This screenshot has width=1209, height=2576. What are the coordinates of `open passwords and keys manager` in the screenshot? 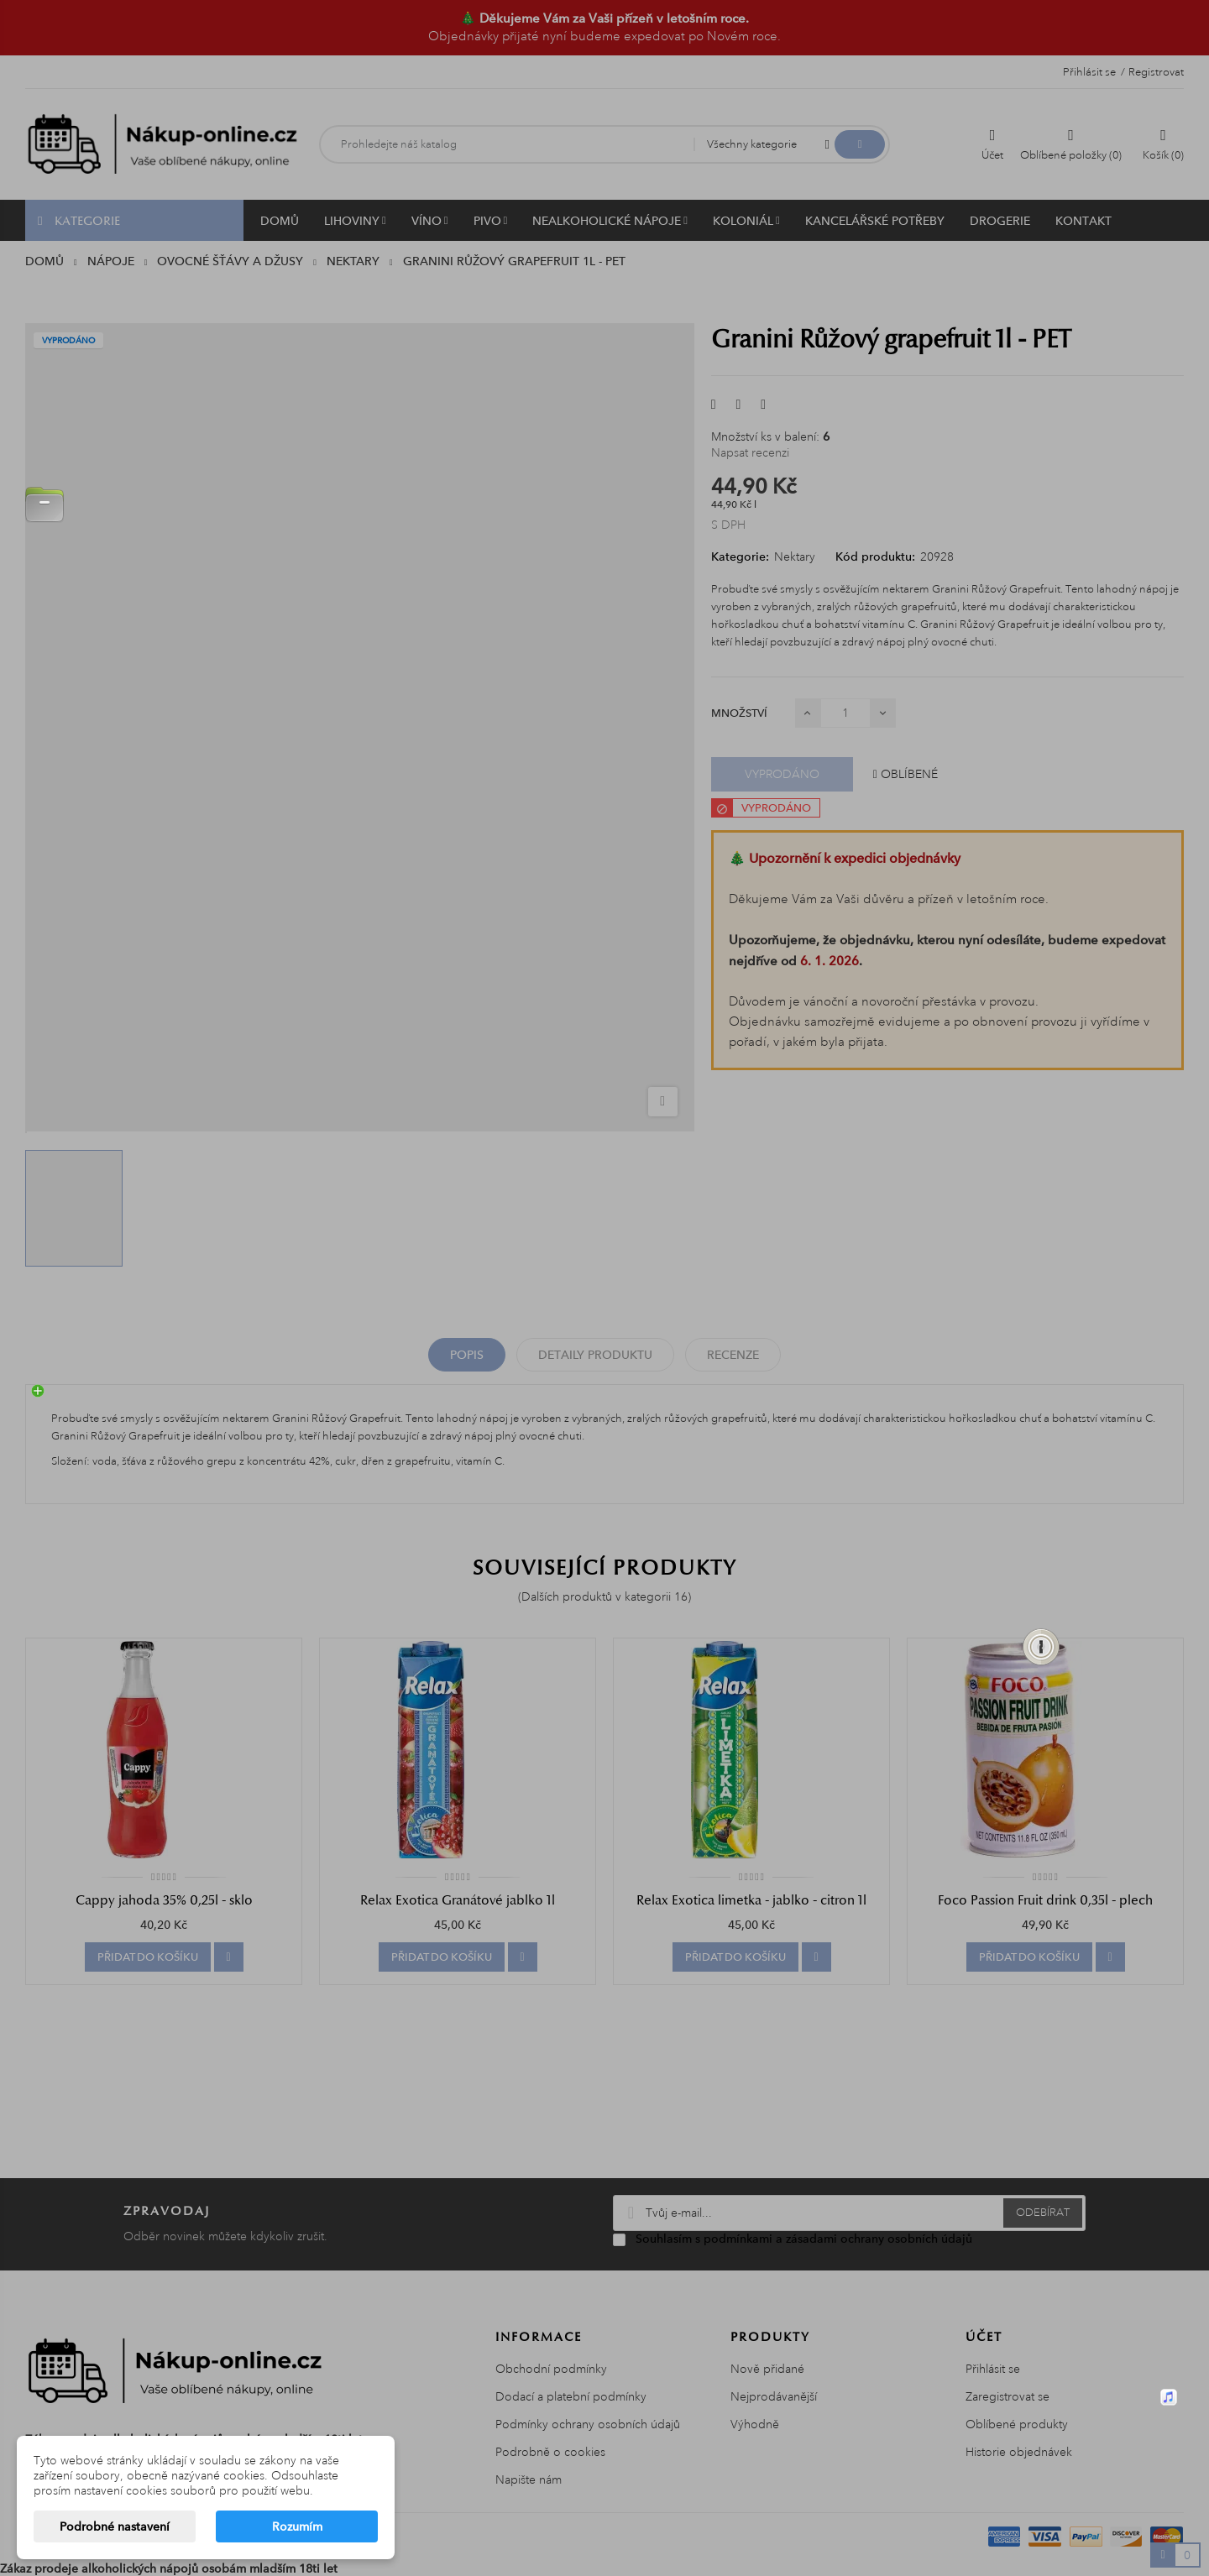 It's located at (1041, 1647).